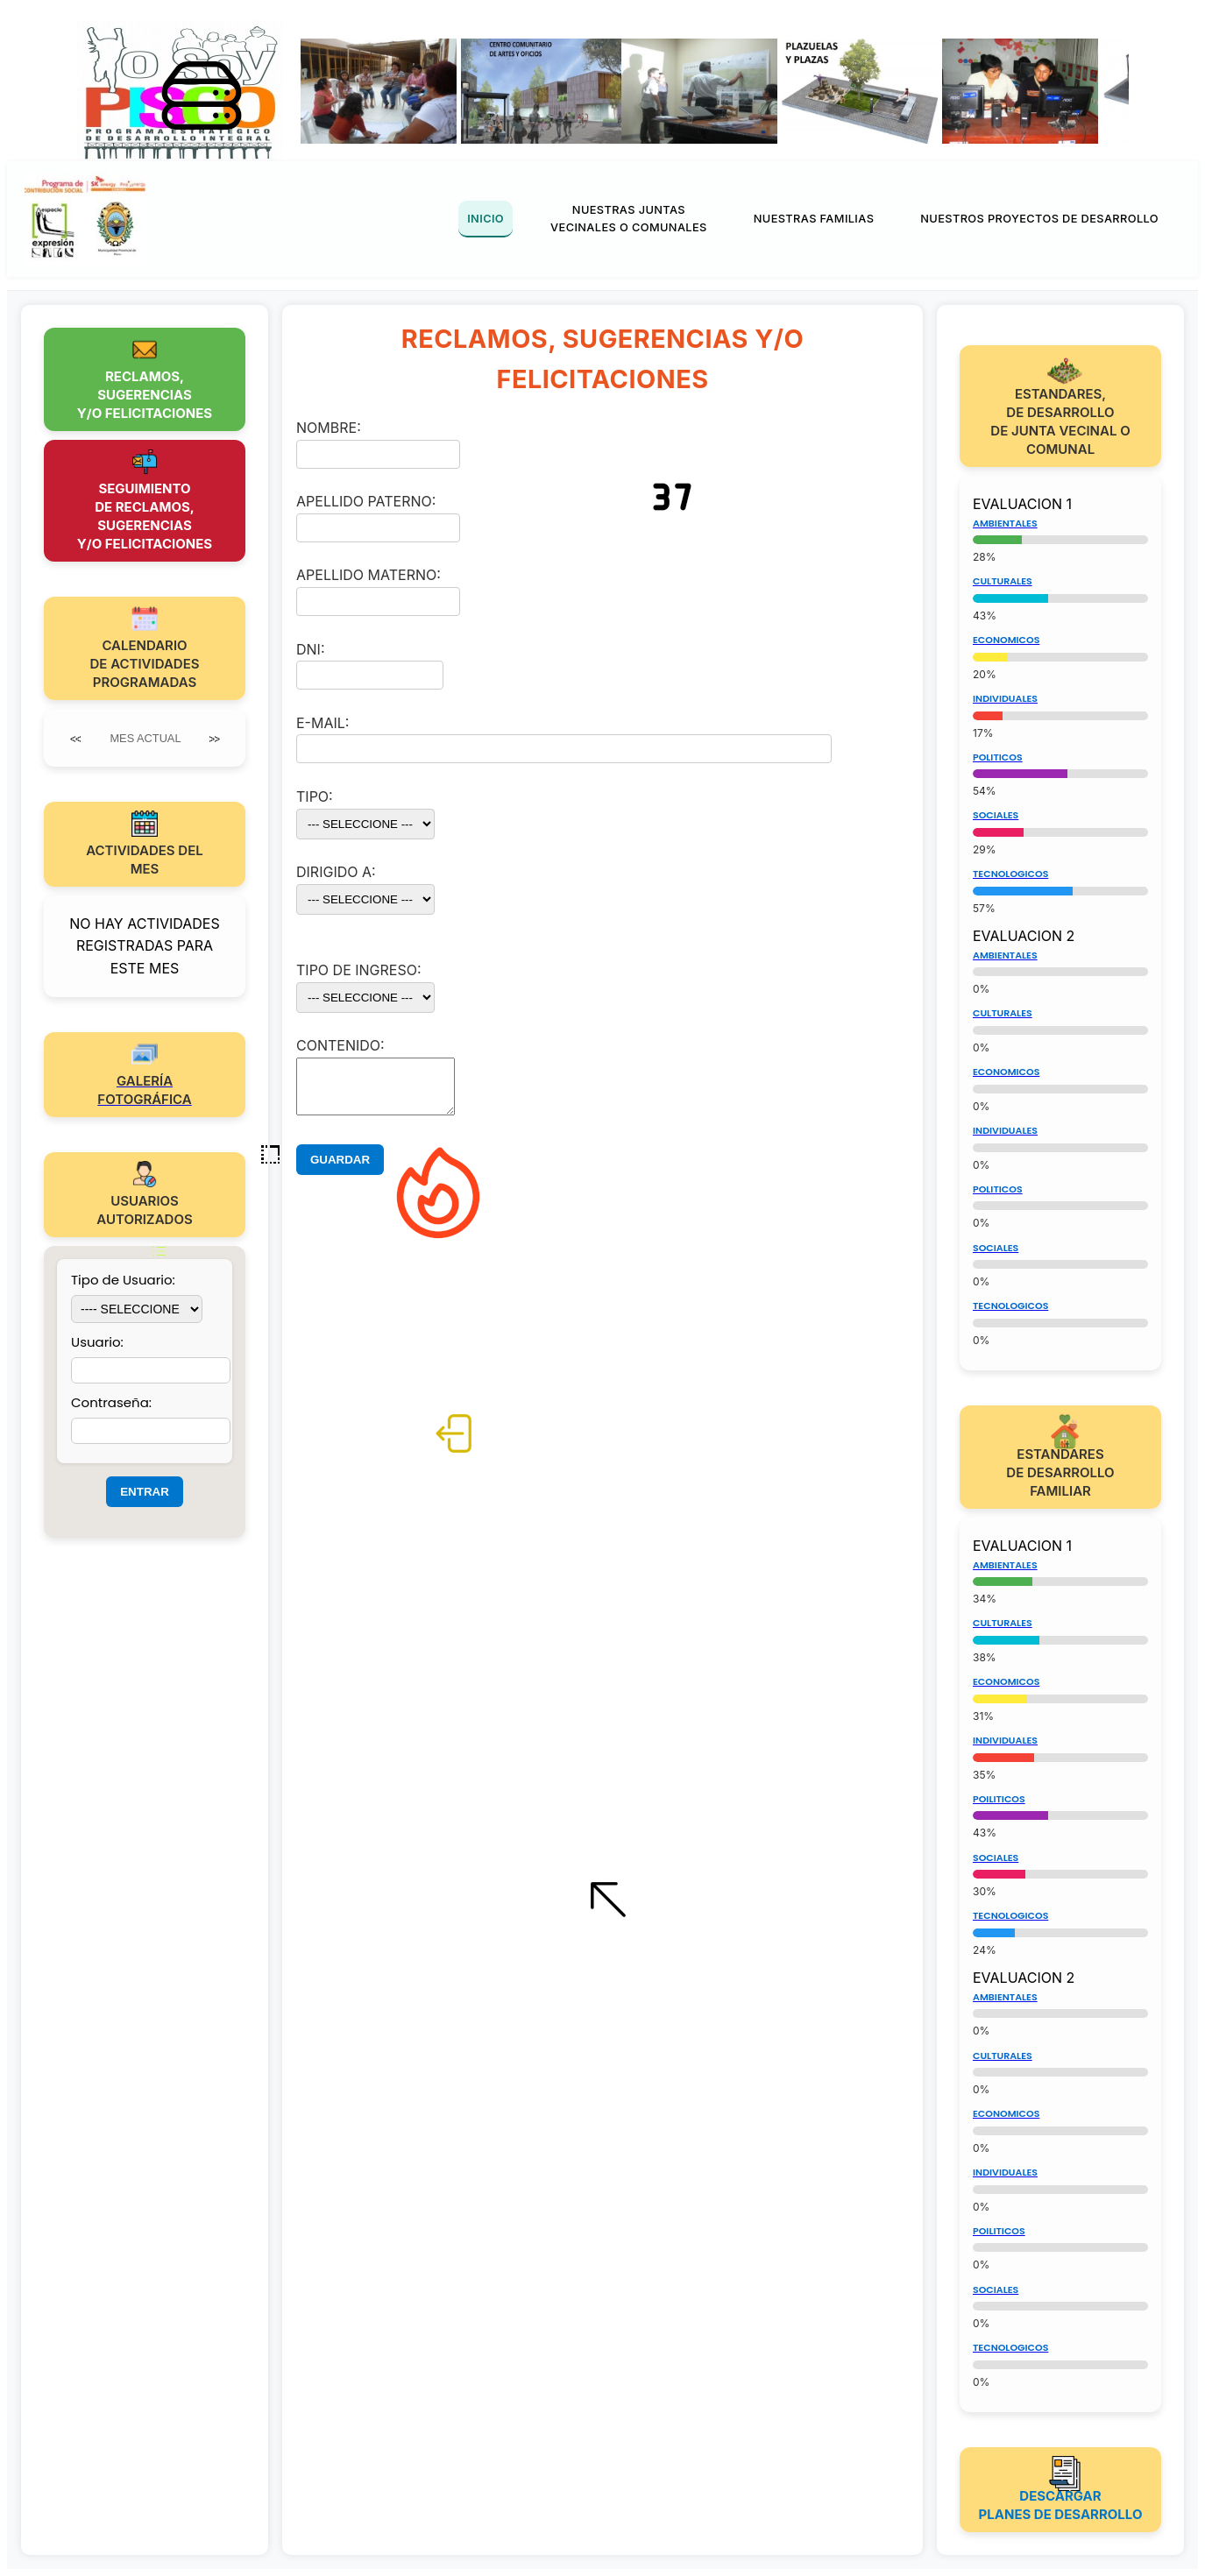 The height and width of the screenshot is (2576, 1205). Describe the element at coordinates (457, 1433) in the screenshot. I see `log out of your account` at that location.